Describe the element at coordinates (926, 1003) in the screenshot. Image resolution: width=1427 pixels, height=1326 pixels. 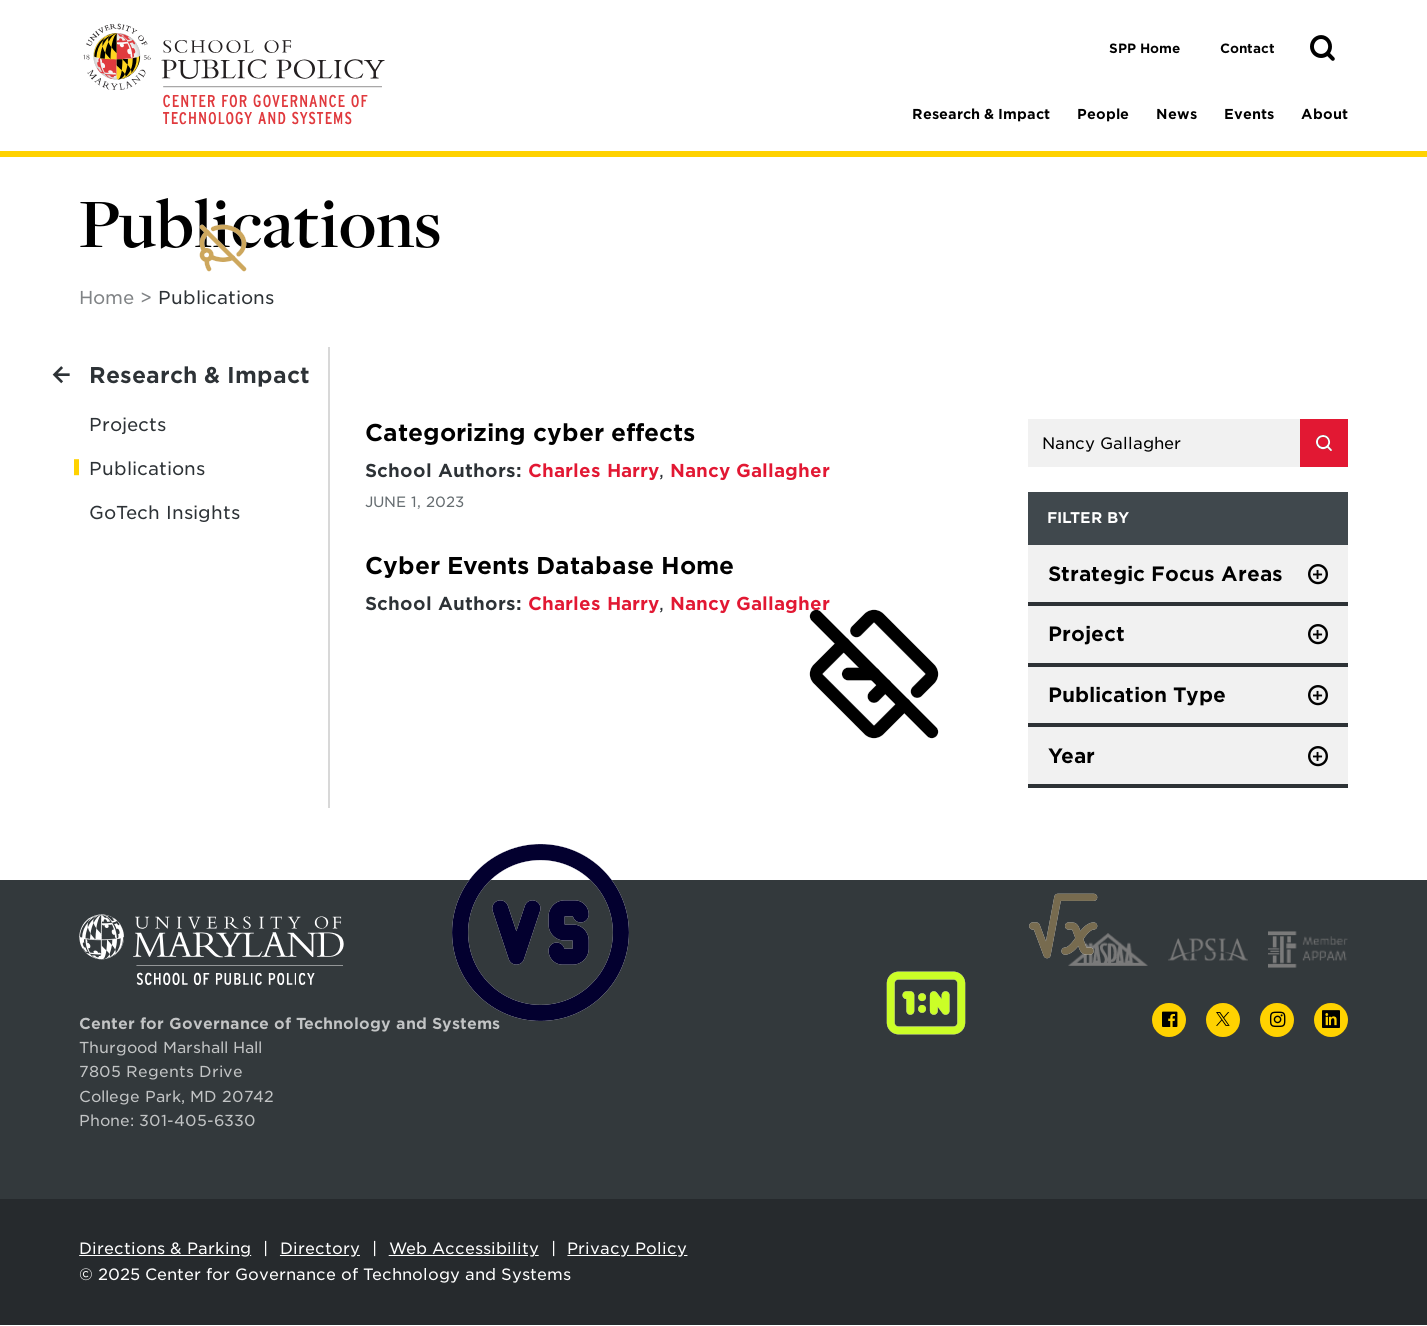
I see `indicates a one-to-many database relationship` at that location.